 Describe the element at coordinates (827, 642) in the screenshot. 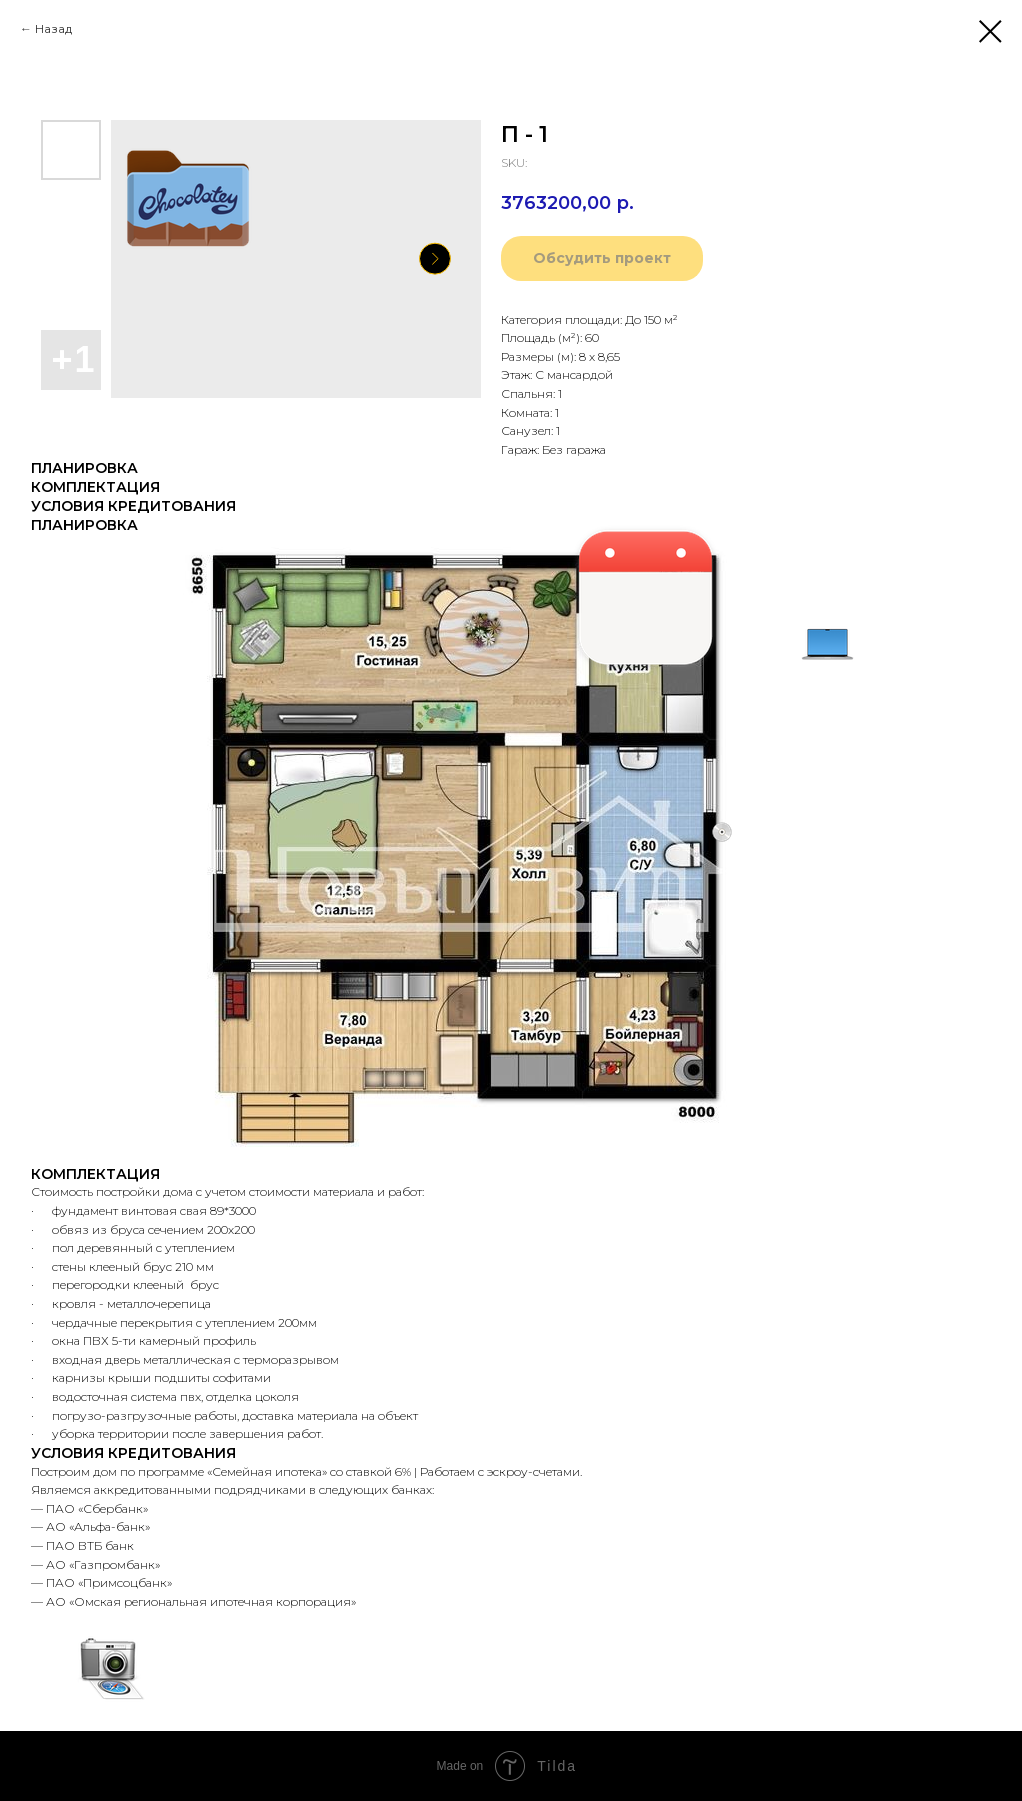

I see `represents this macbook pro in system settings or about this mac` at that location.